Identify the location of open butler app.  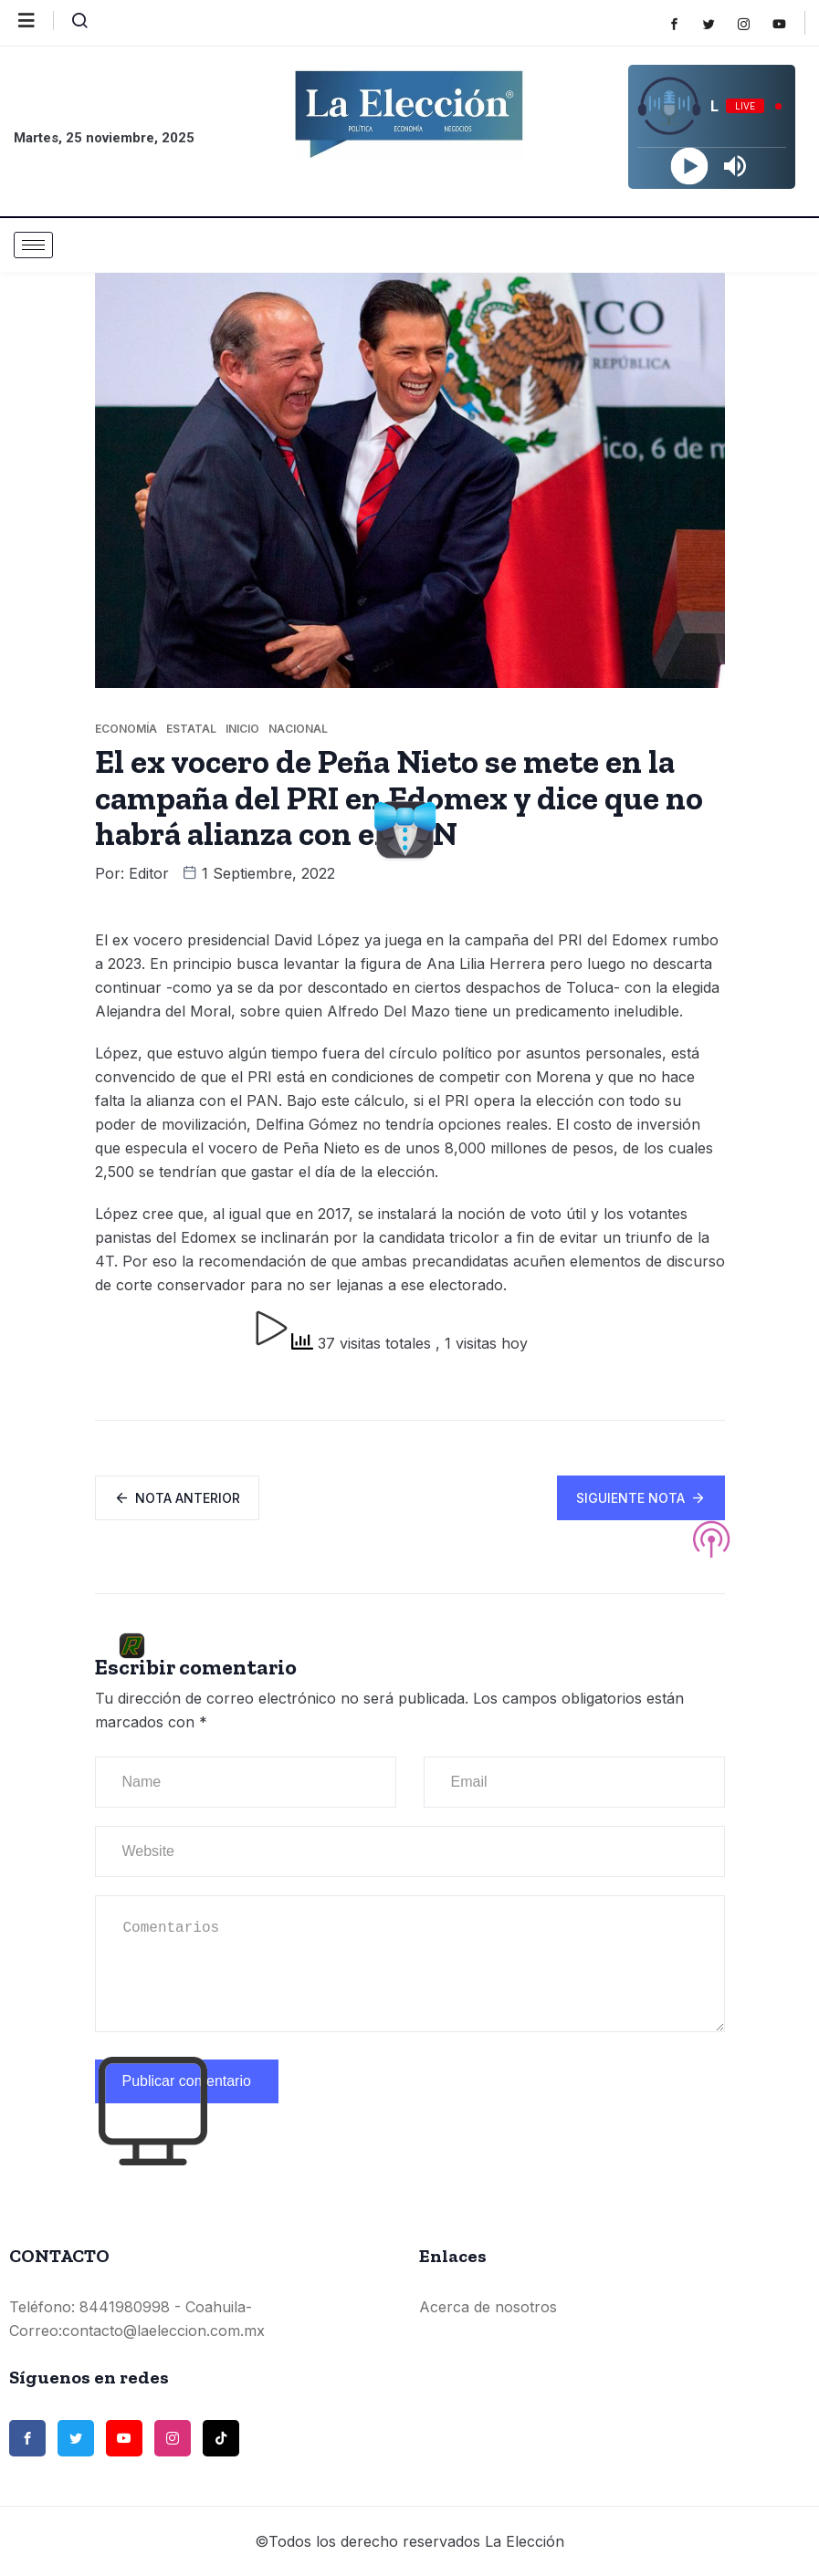
(404, 829).